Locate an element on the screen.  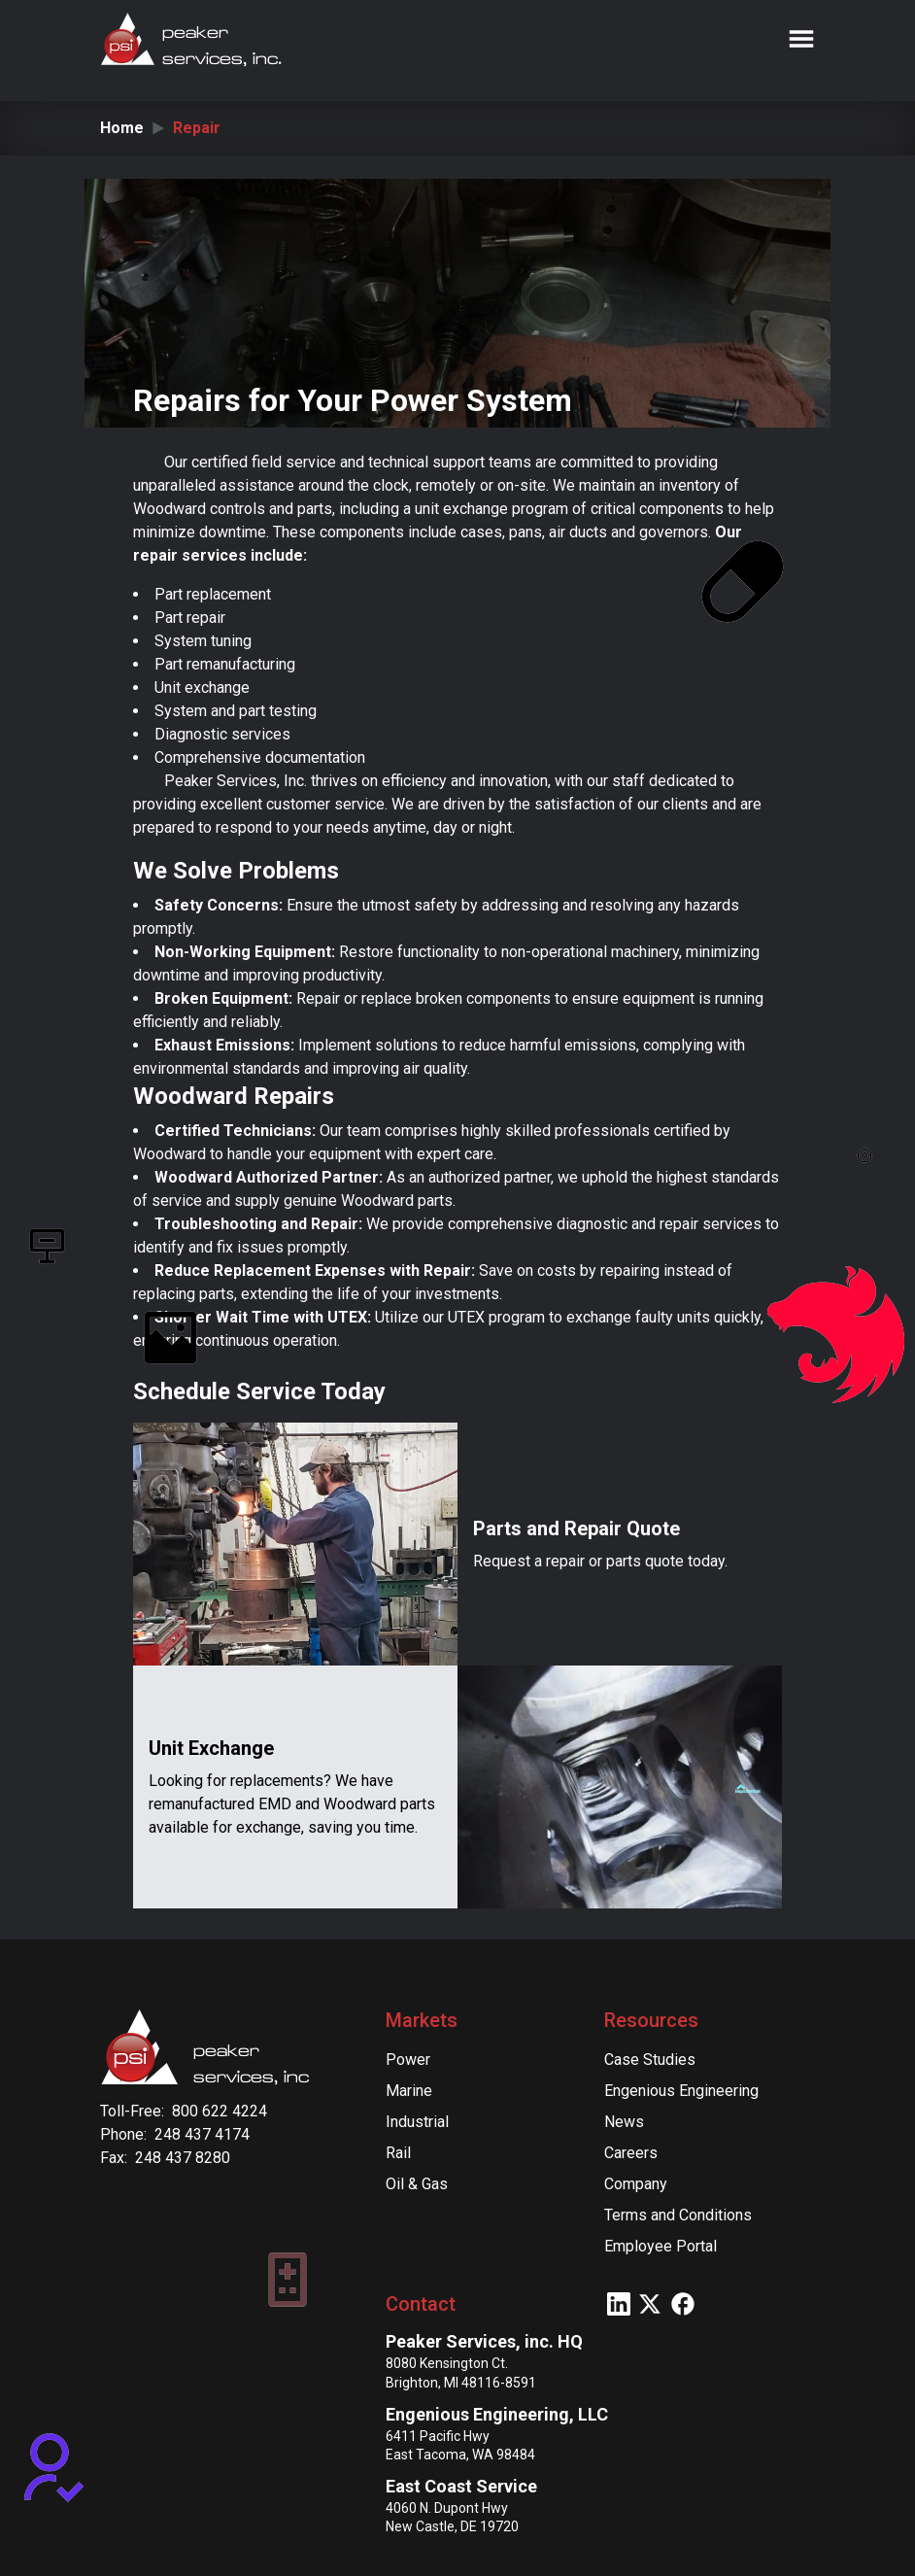
access remote control settings is located at coordinates (288, 2280).